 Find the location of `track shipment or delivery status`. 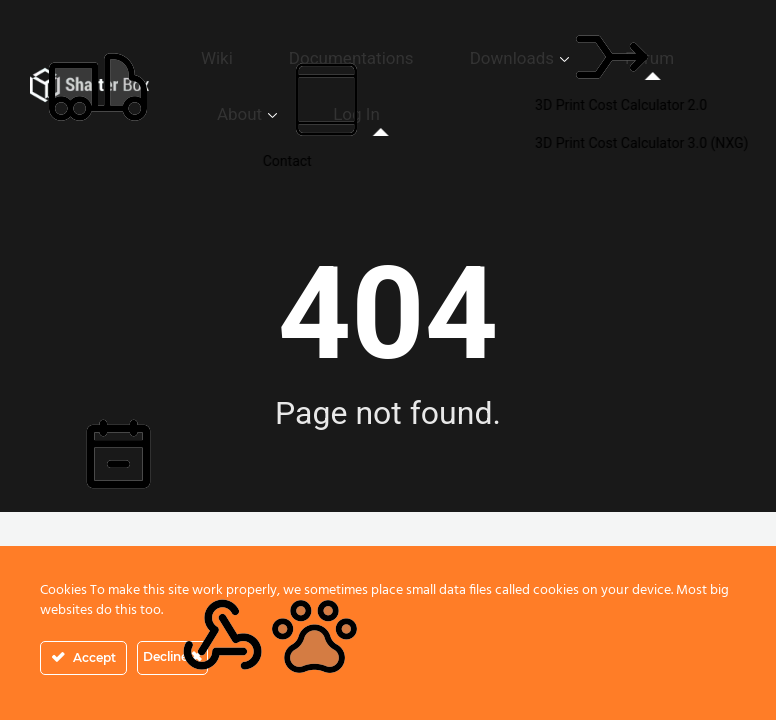

track shipment or delivery status is located at coordinates (98, 87).